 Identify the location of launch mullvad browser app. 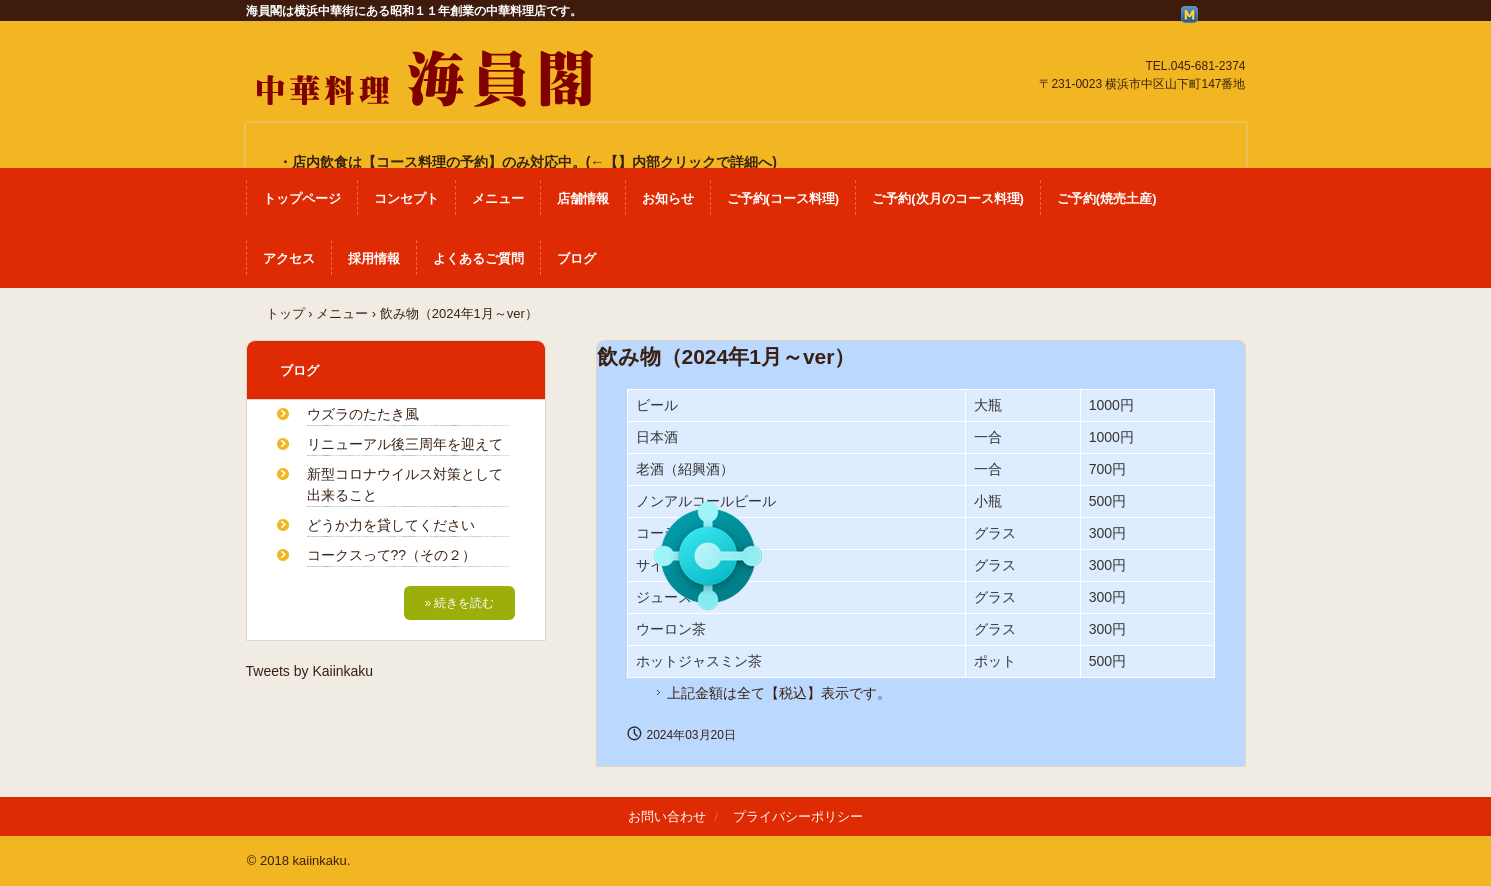
(1189, 14).